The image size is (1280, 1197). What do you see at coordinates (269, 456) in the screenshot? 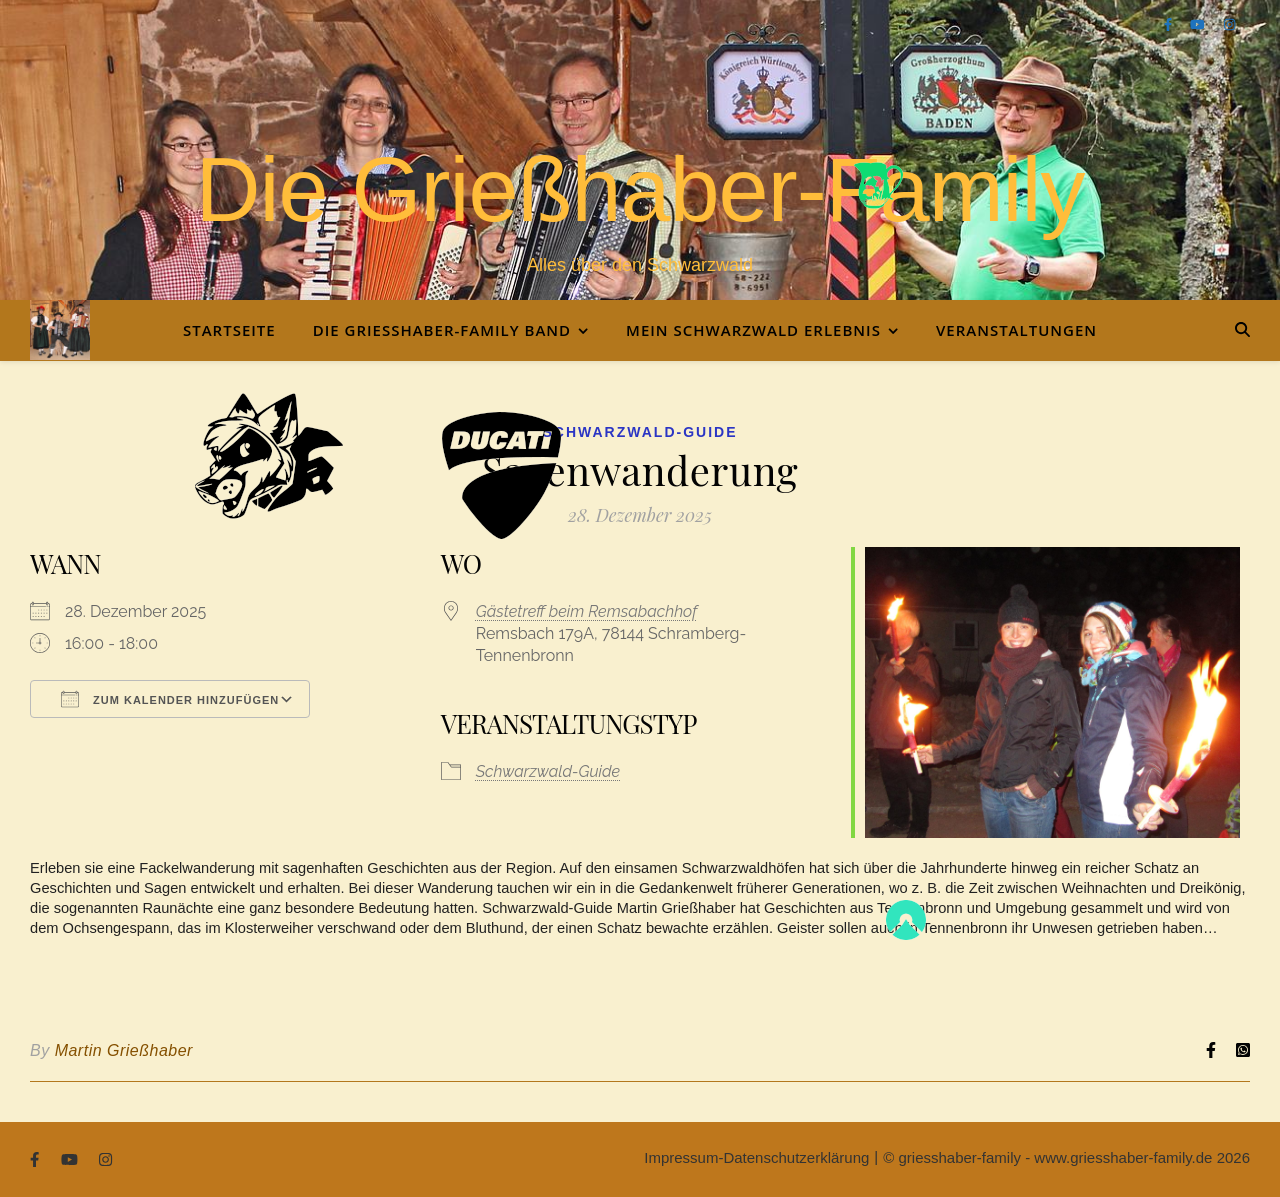
I see `visit furaffinity website` at bounding box center [269, 456].